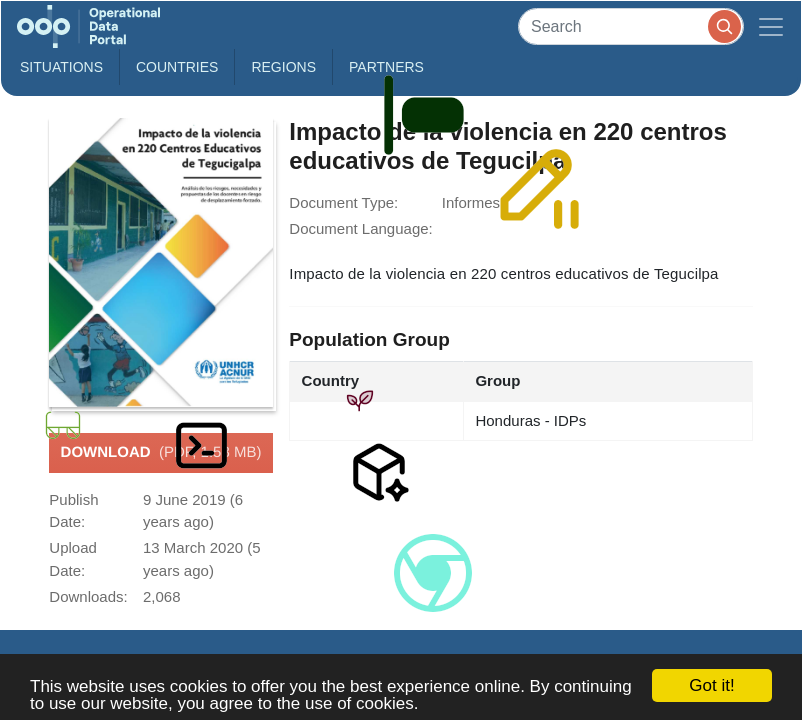  Describe the element at coordinates (63, 426) in the screenshot. I see `toggle summer or vacation mode` at that location.